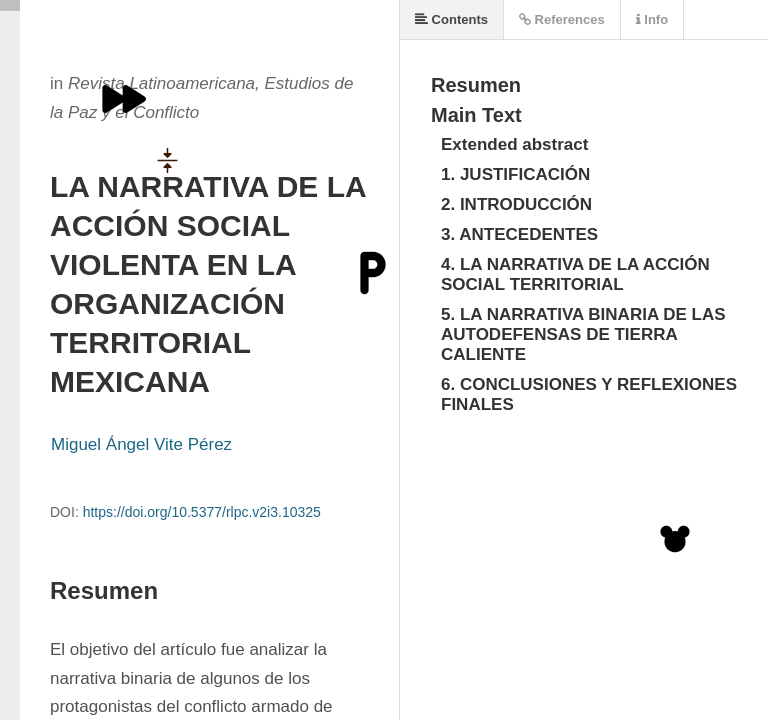 The image size is (768, 720). What do you see at coordinates (167, 160) in the screenshot?
I see `collapse content vertically` at bounding box center [167, 160].